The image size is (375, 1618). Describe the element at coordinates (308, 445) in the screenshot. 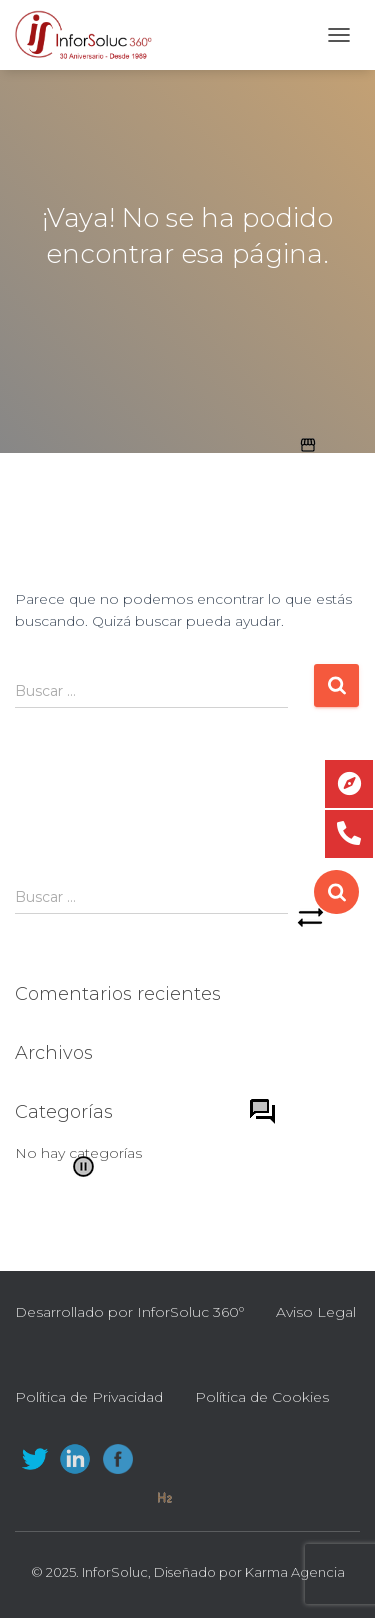

I see `browse nearby shops or stores` at that location.